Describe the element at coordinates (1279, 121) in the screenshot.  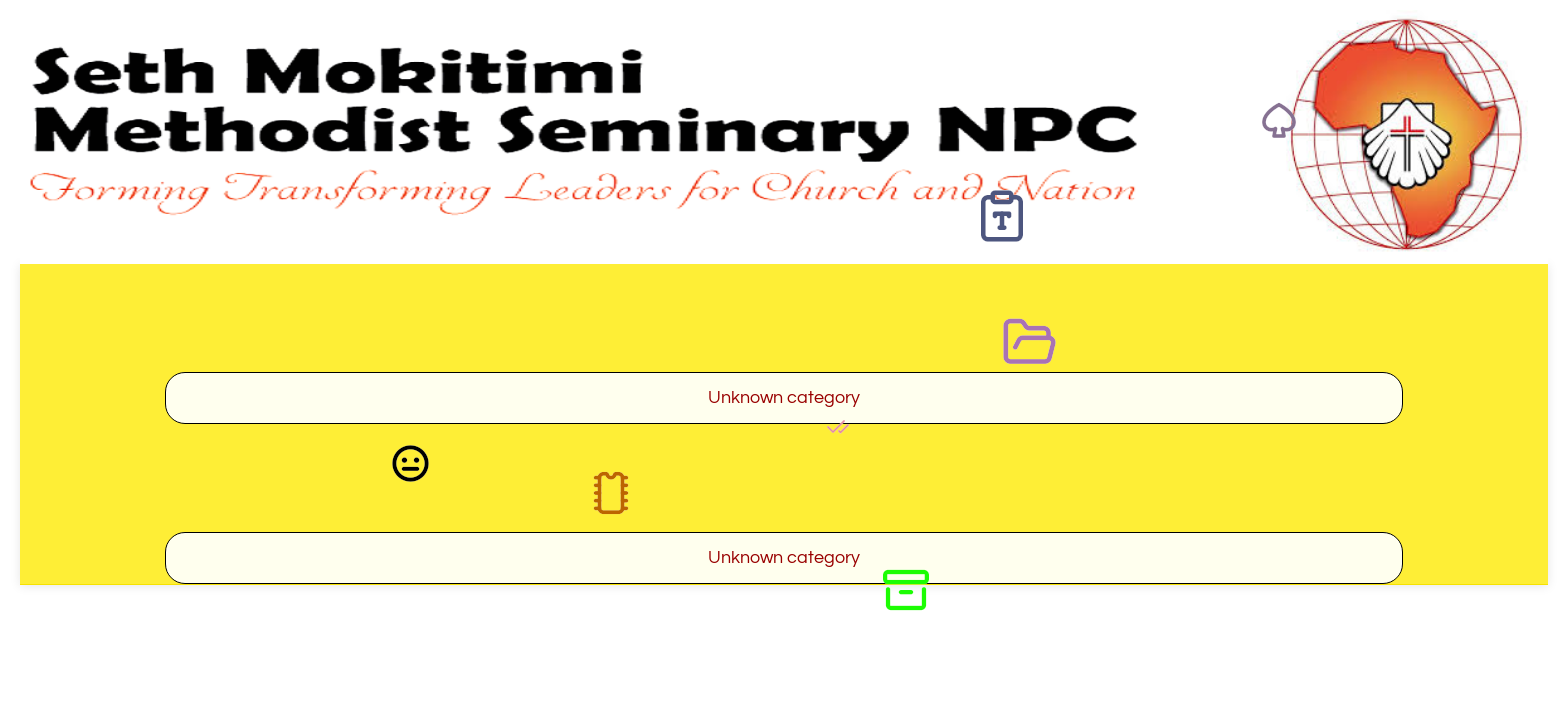
I see `spade suit symbol for card games` at that location.